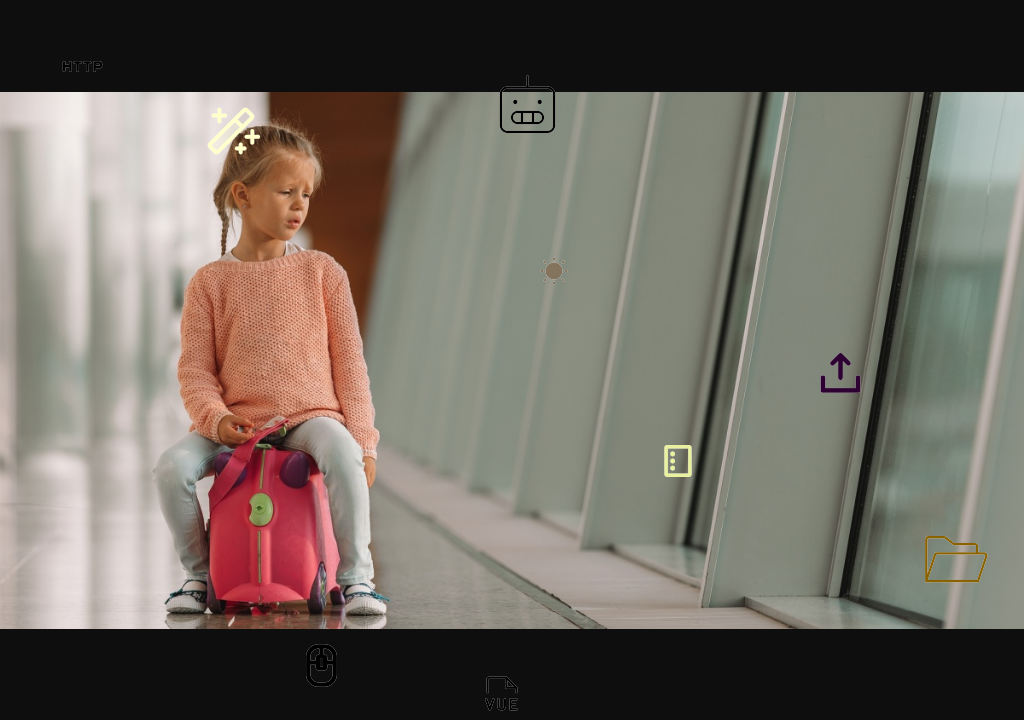 Image resolution: width=1024 pixels, height=720 pixels. Describe the element at coordinates (840, 374) in the screenshot. I see `upload a file or document` at that location.